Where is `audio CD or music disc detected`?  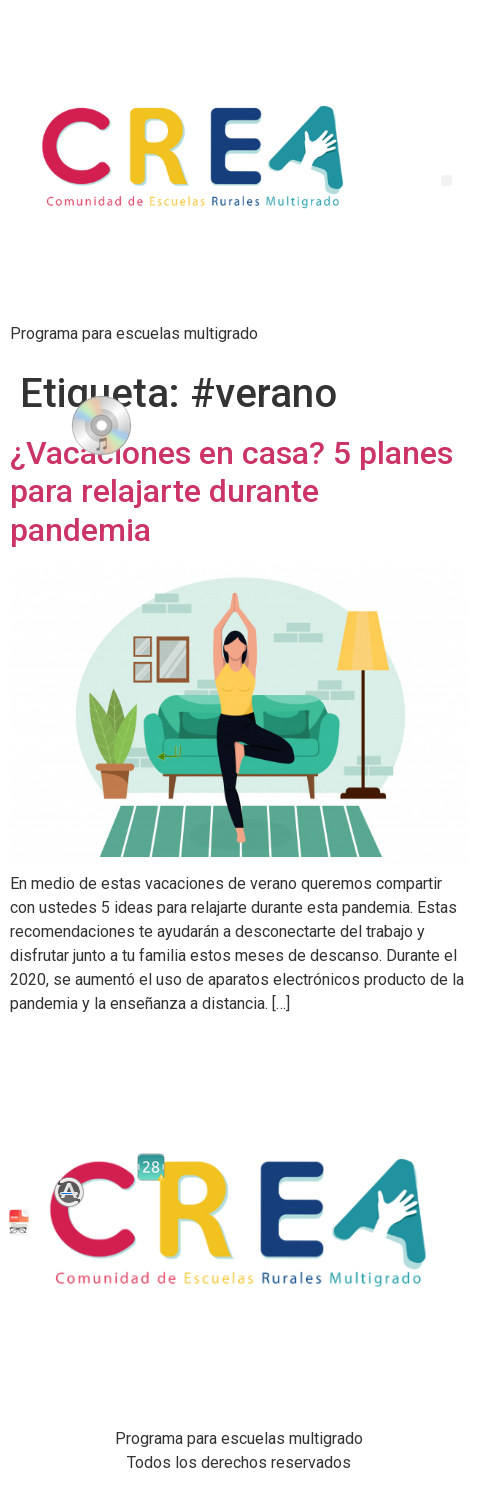 audio CD or music disc detected is located at coordinates (101, 425).